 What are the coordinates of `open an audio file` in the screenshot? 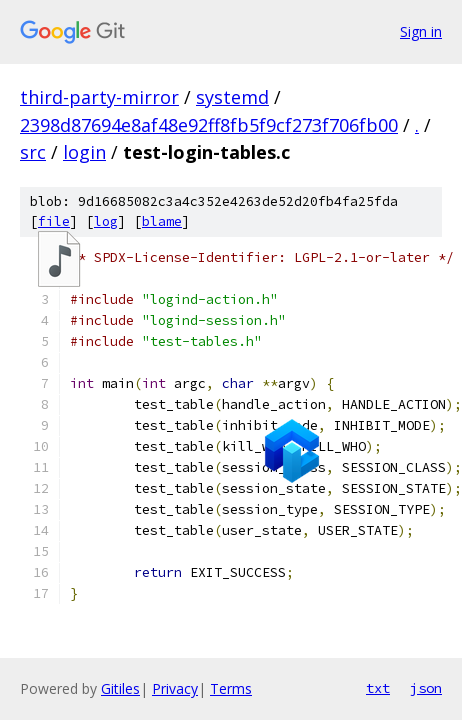 It's located at (59, 259).